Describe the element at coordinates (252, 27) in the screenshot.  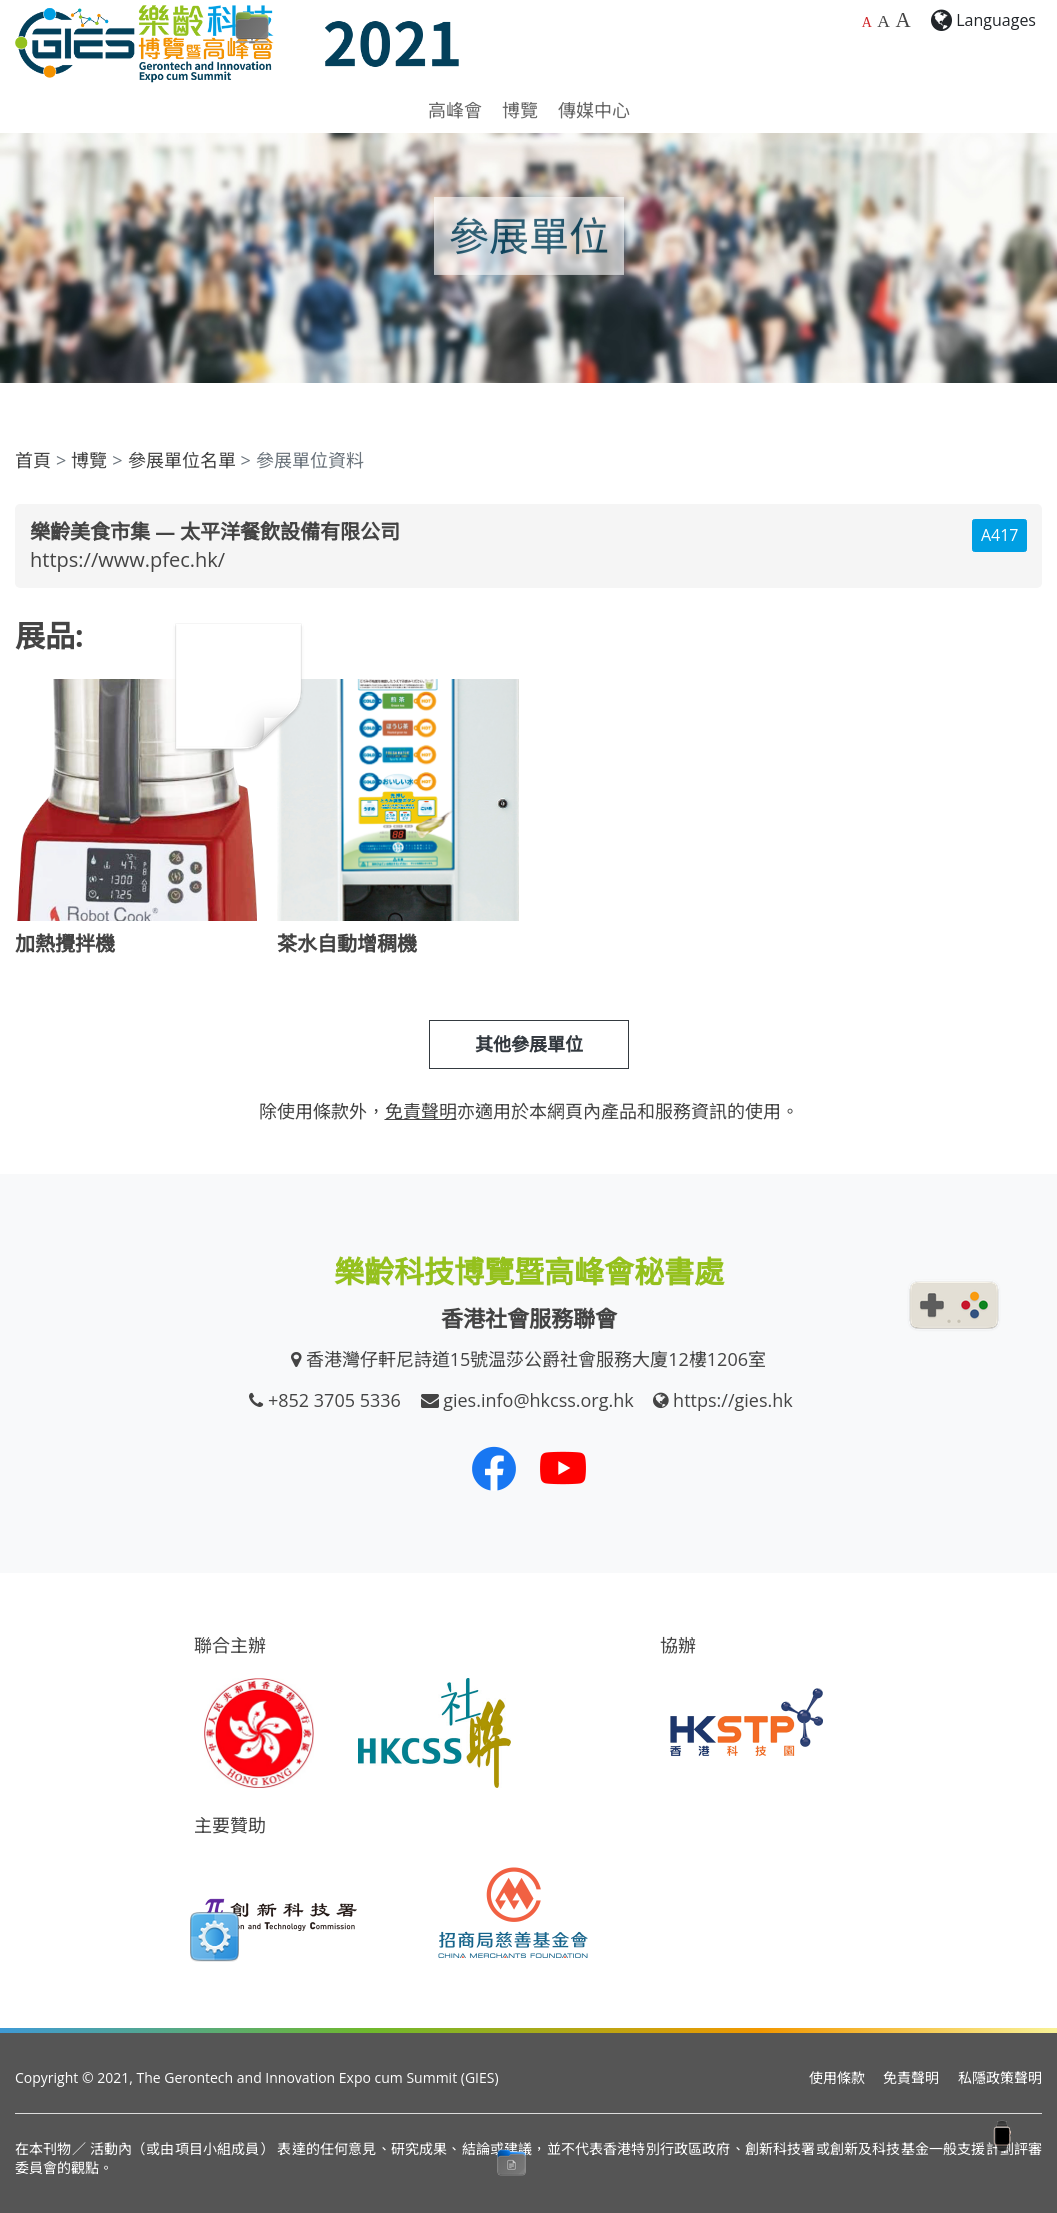
I see `access files stored on a remote server` at that location.